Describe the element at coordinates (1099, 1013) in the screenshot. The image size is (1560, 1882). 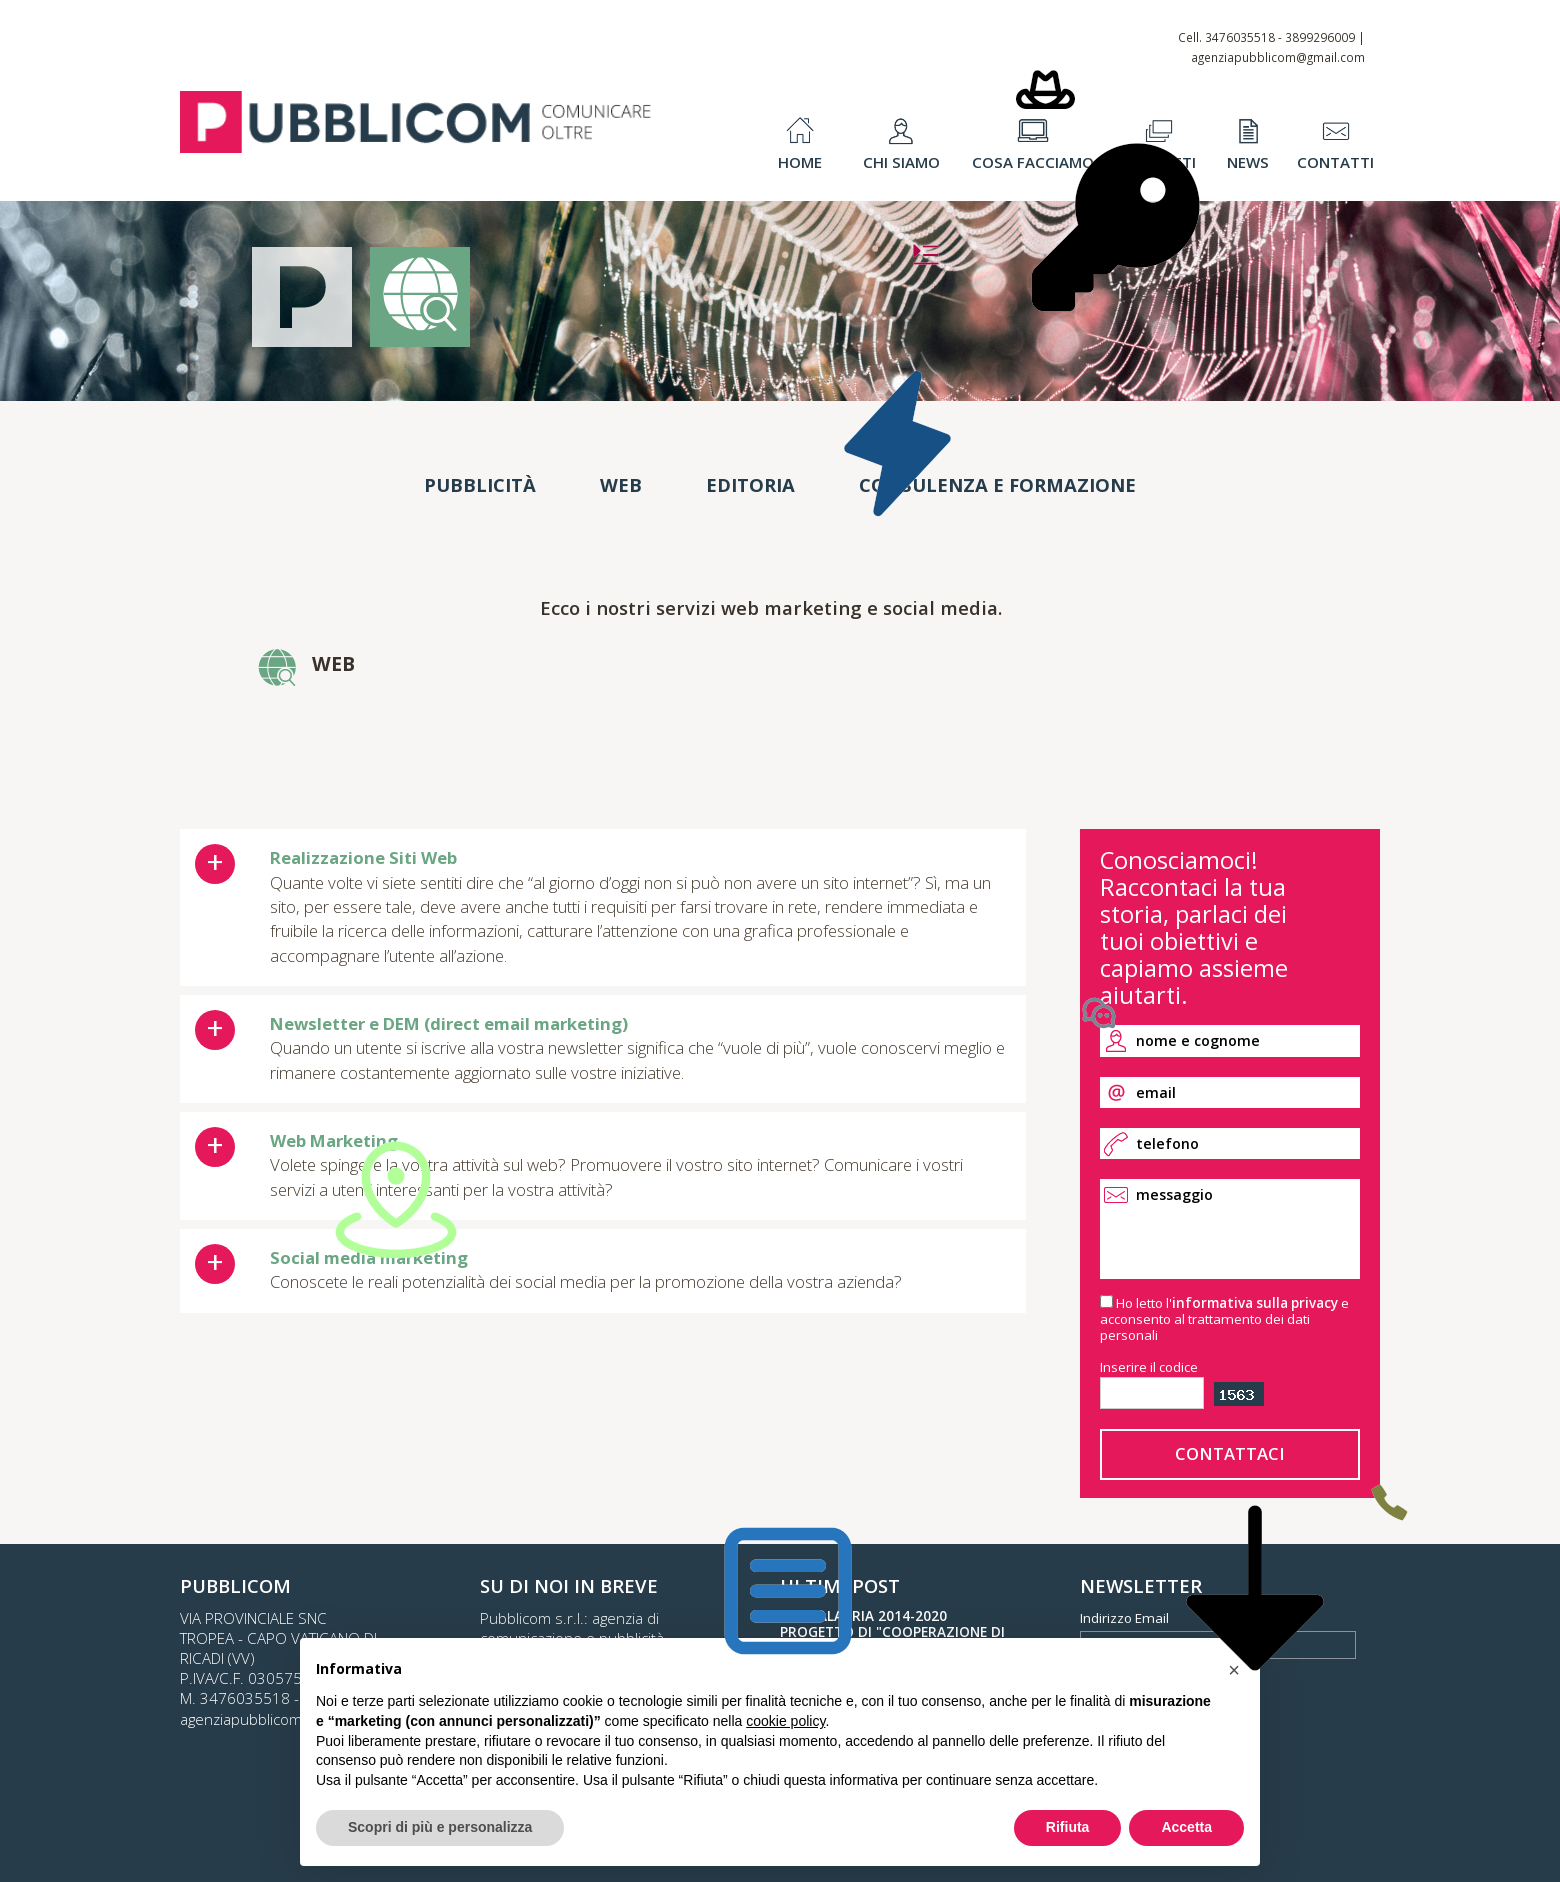
I see `open wechat messaging app` at that location.